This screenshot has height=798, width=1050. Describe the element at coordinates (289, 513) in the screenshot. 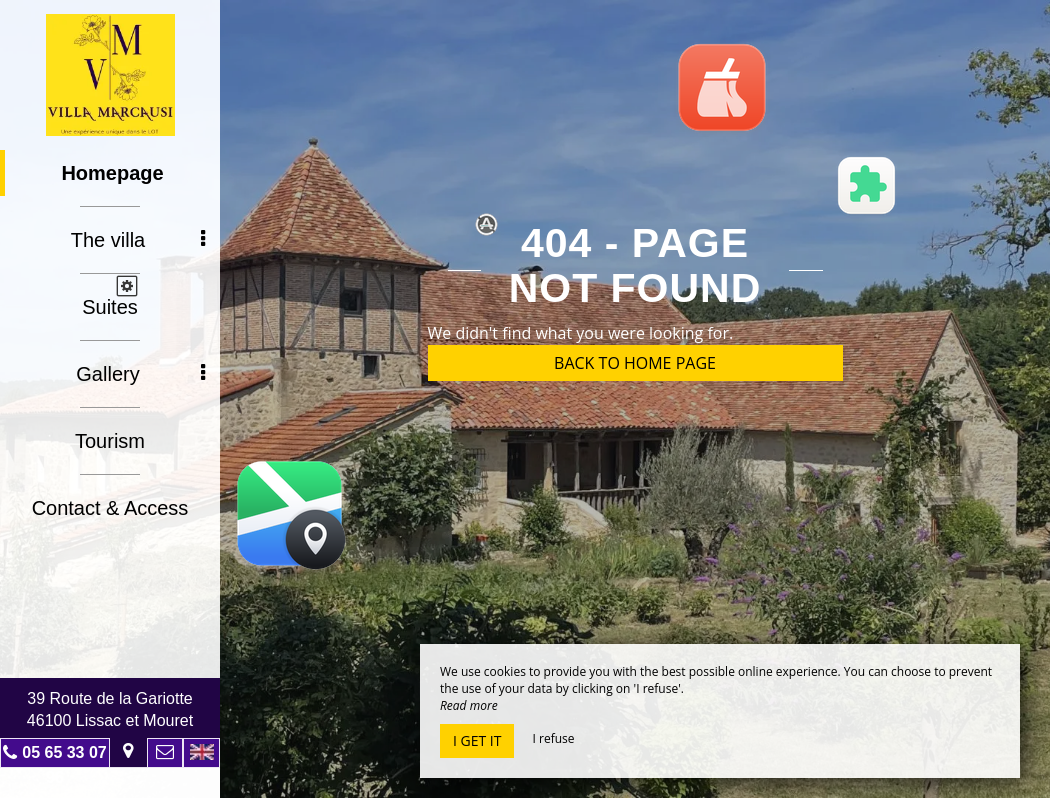

I see `open Google Maps` at that location.